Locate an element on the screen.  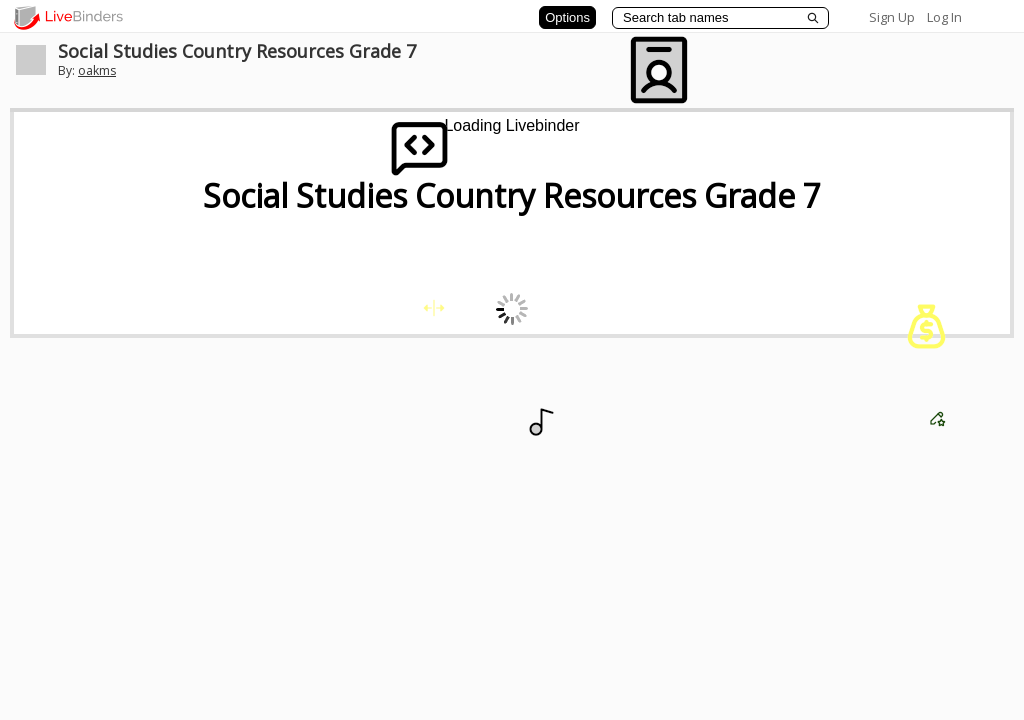
view tax information or documents is located at coordinates (926, 326).